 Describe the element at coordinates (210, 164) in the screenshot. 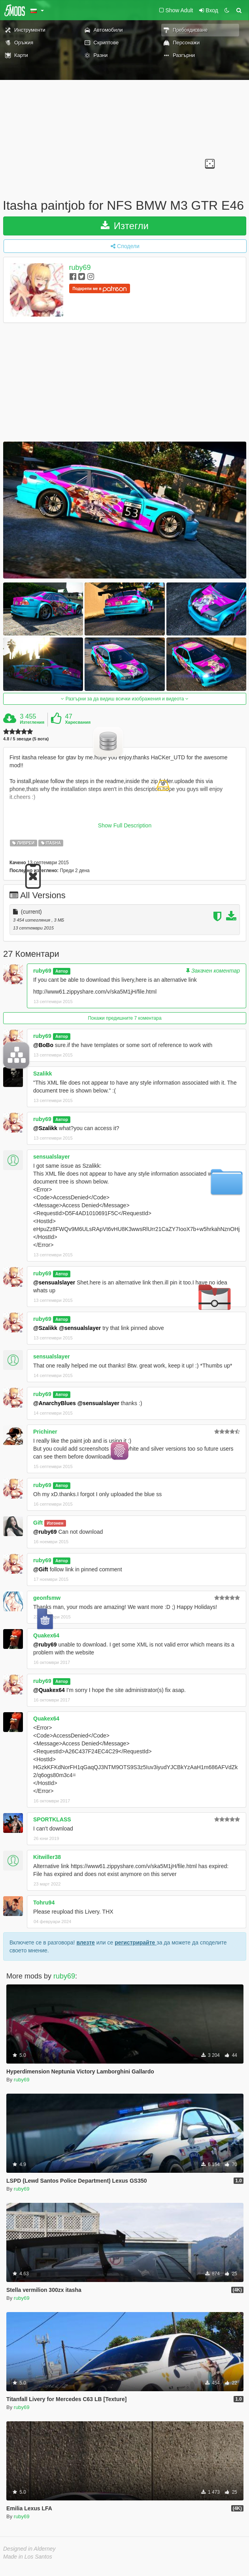

I see `launch tali dice game` at that location.